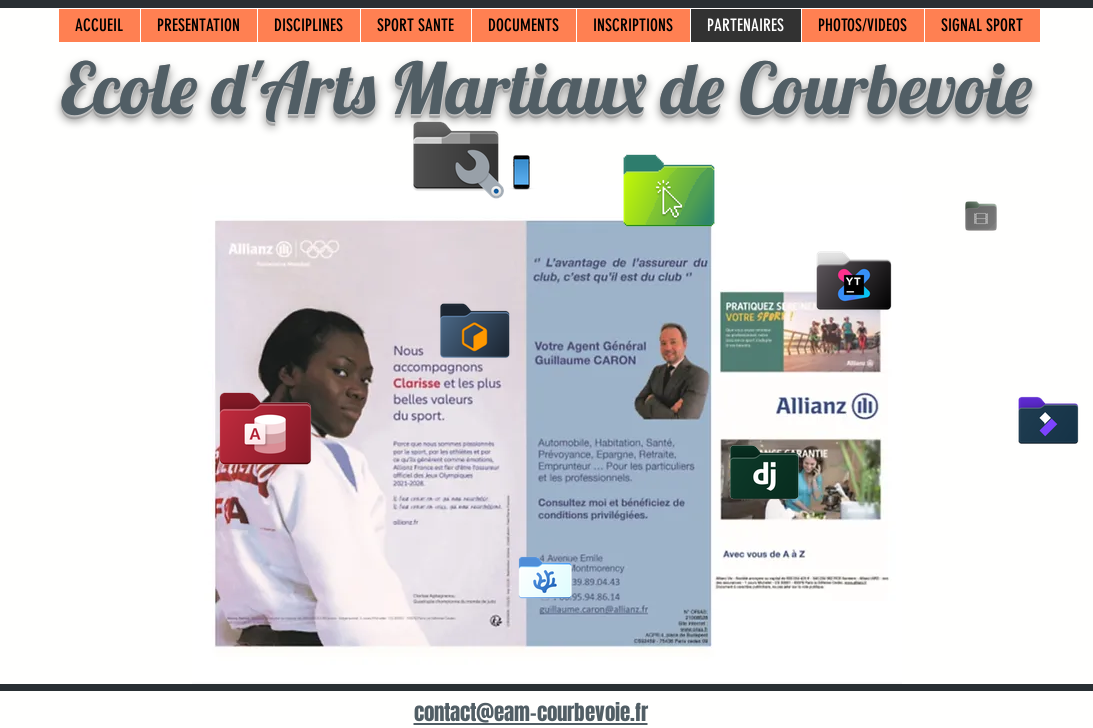 This screenshot has height=728, width=1093. I want to click on folder containing cursor or pointer assets, so click(669, 193).